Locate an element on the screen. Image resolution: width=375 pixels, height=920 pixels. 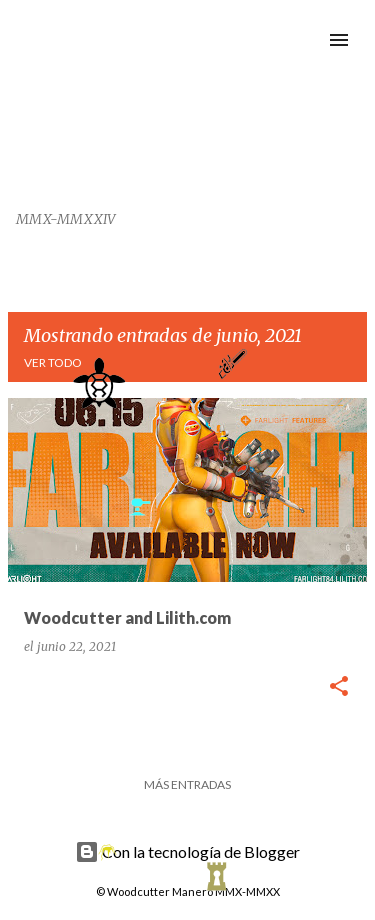
chainsaw tool or equipment icon is located at coordinates (233, 364).